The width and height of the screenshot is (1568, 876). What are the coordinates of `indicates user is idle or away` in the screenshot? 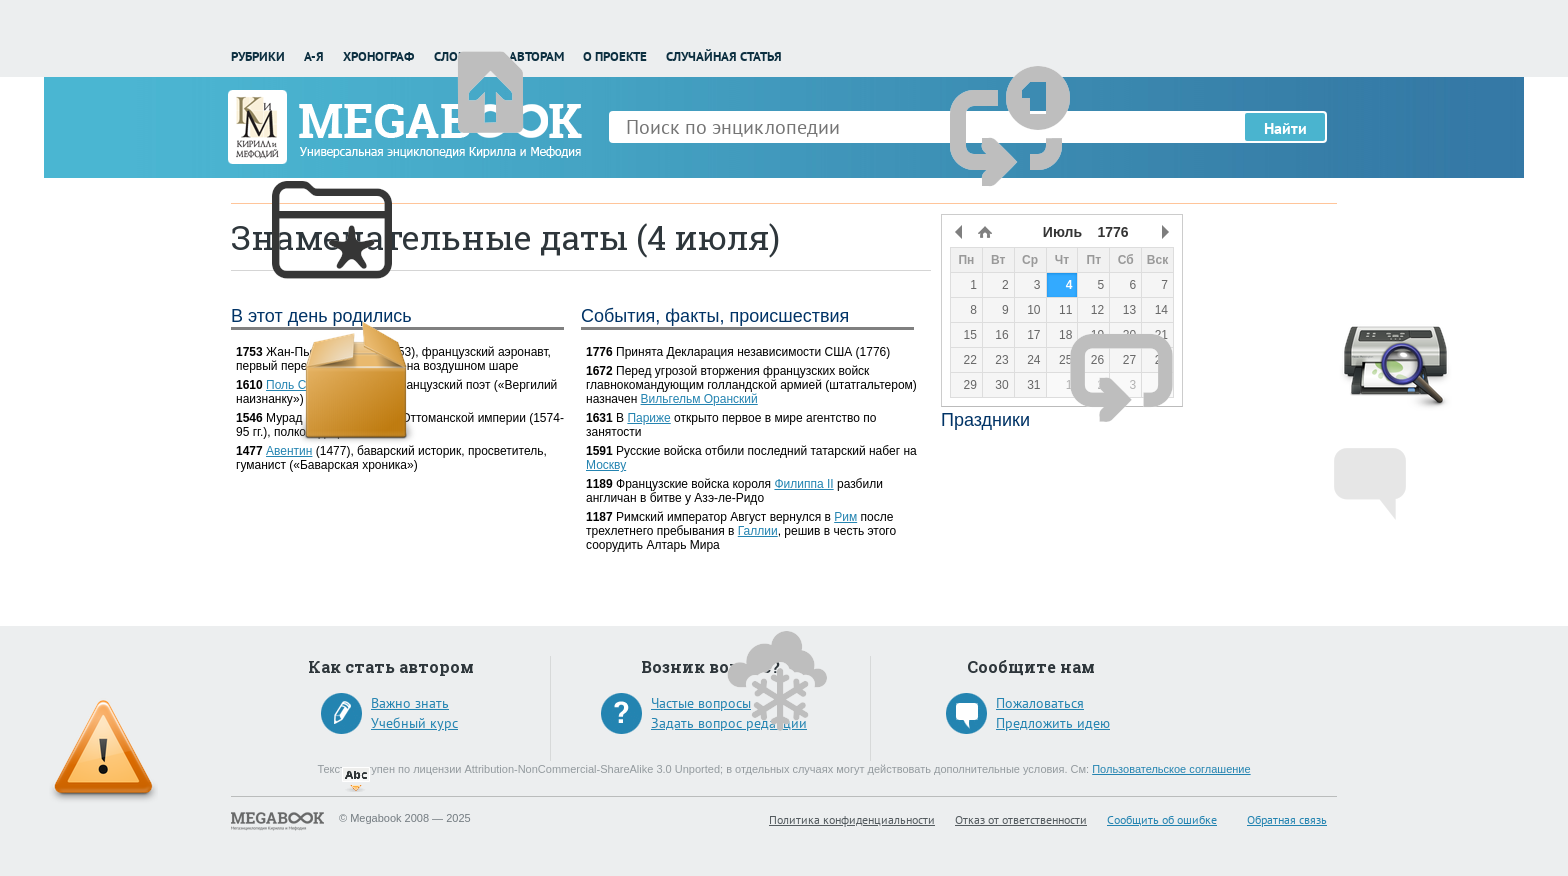 It's located at (1370, 484).